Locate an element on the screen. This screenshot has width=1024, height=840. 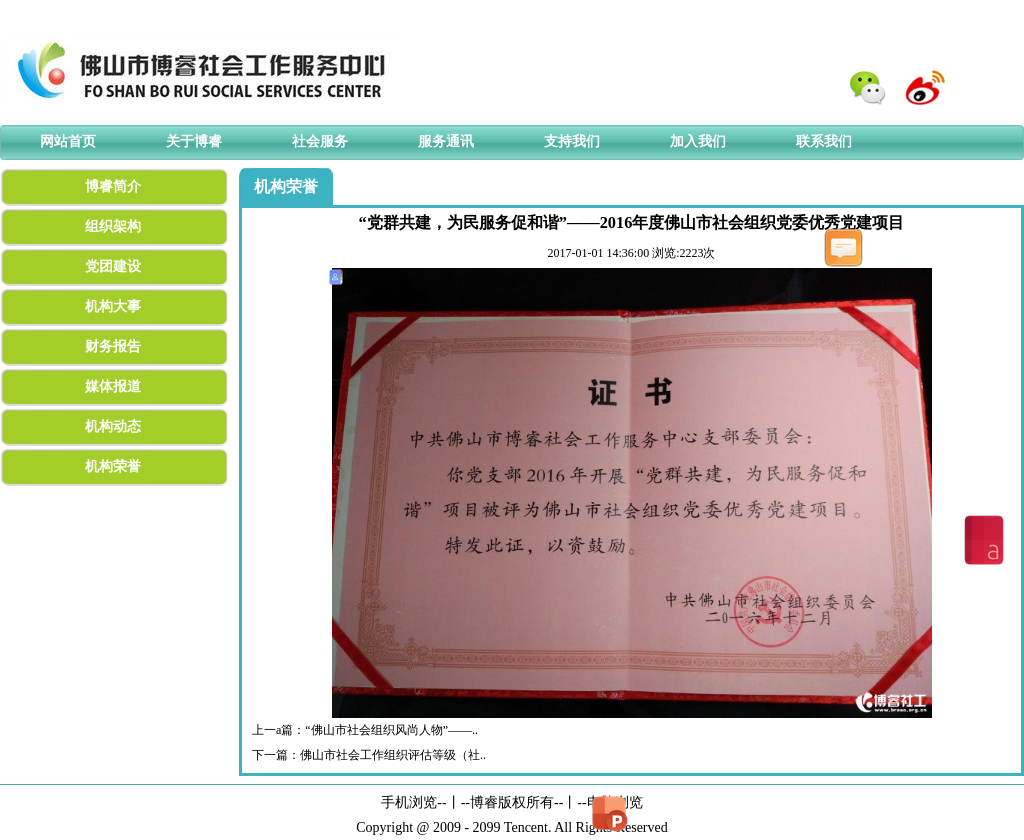
open the contacts app is located at coordinates (336, 277).